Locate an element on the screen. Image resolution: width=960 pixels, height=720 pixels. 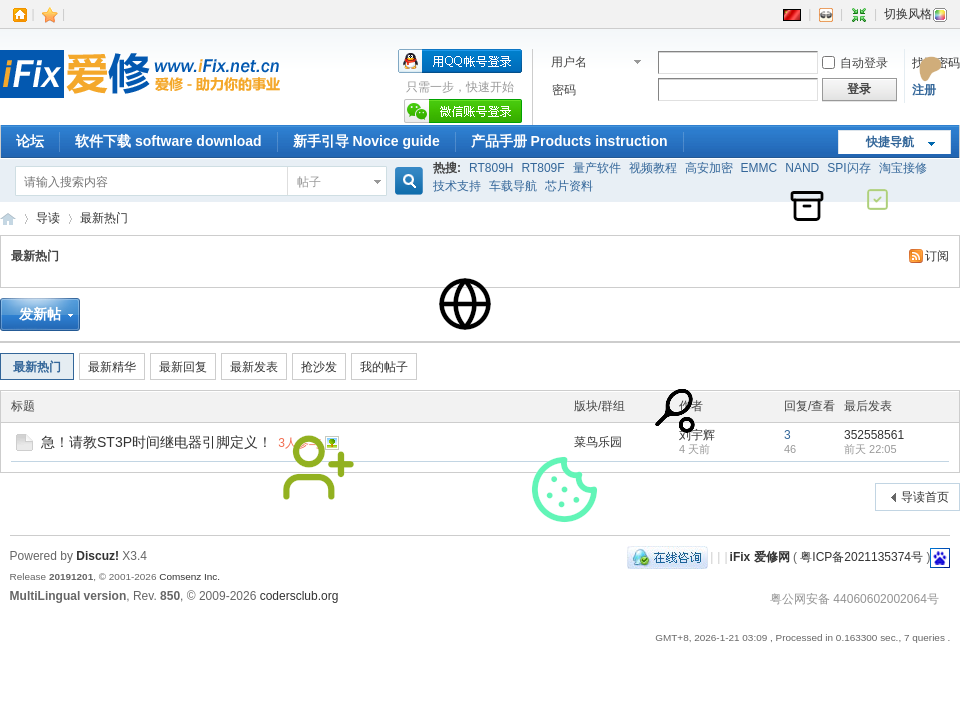
link to patreon creator page is located at coordinates (929, 68).